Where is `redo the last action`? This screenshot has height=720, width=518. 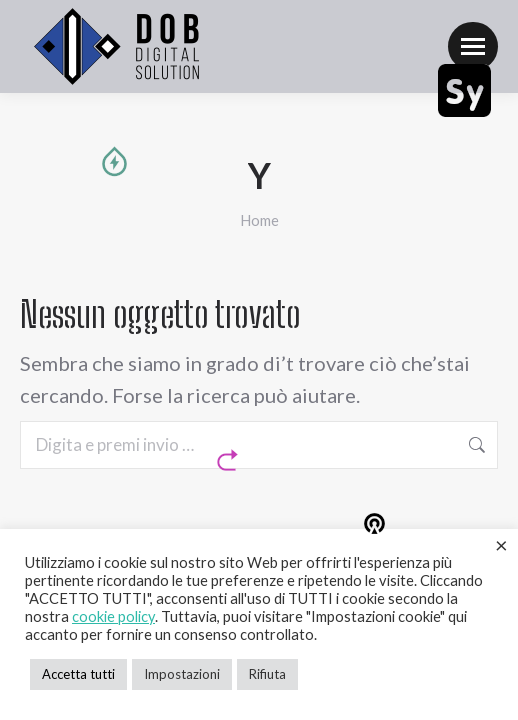
redo the last action is located at coordinates (227, 461).